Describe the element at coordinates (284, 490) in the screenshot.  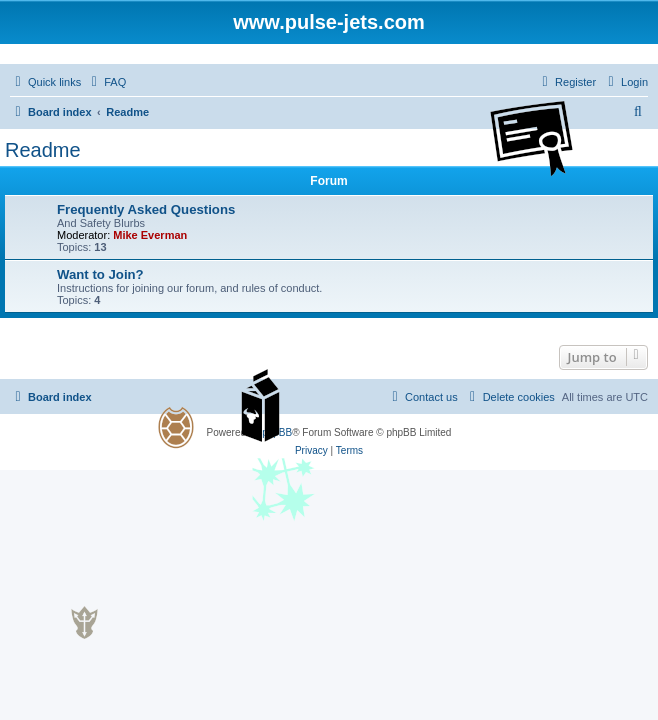
I see `indicates laser or energy weapon effect` at that location.